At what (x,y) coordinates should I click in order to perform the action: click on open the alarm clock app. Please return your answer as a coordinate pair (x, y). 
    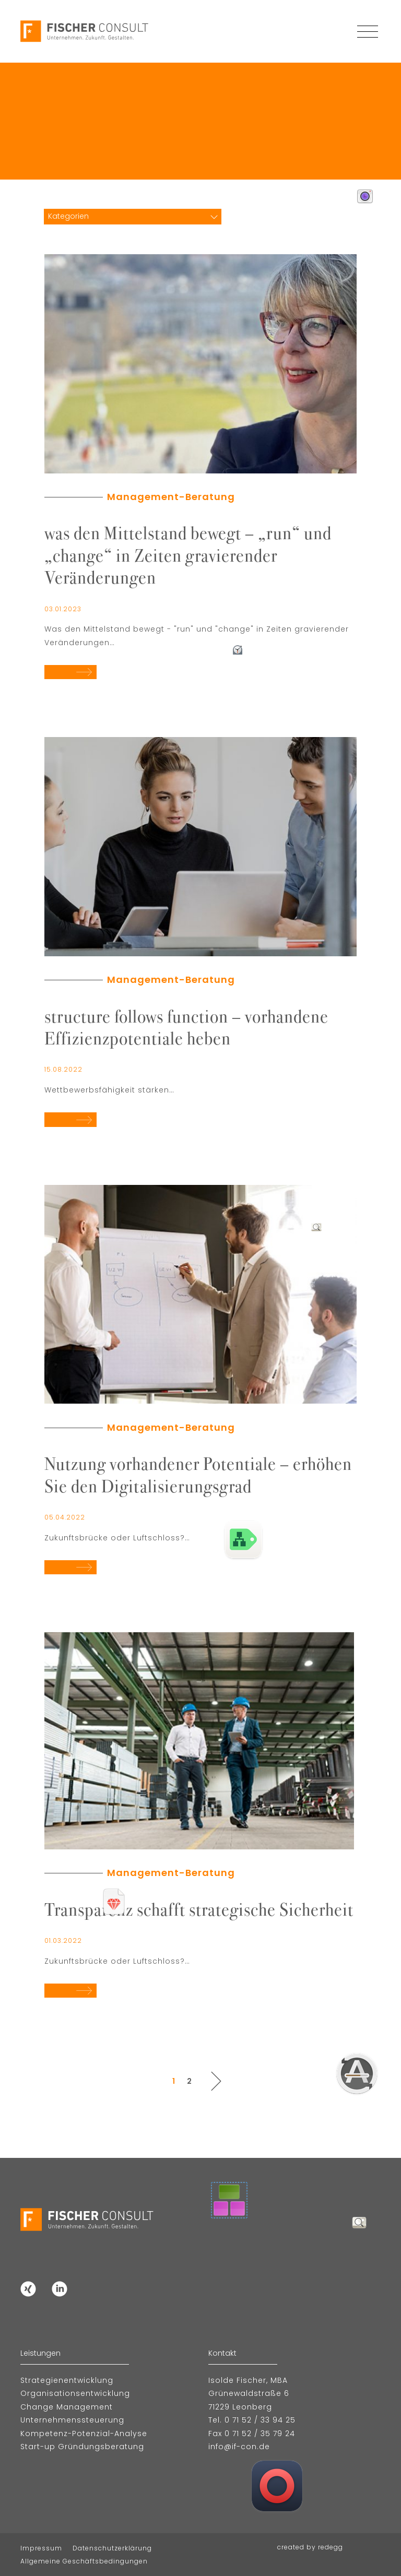
    Looking at the image, I should click on (238, 650).